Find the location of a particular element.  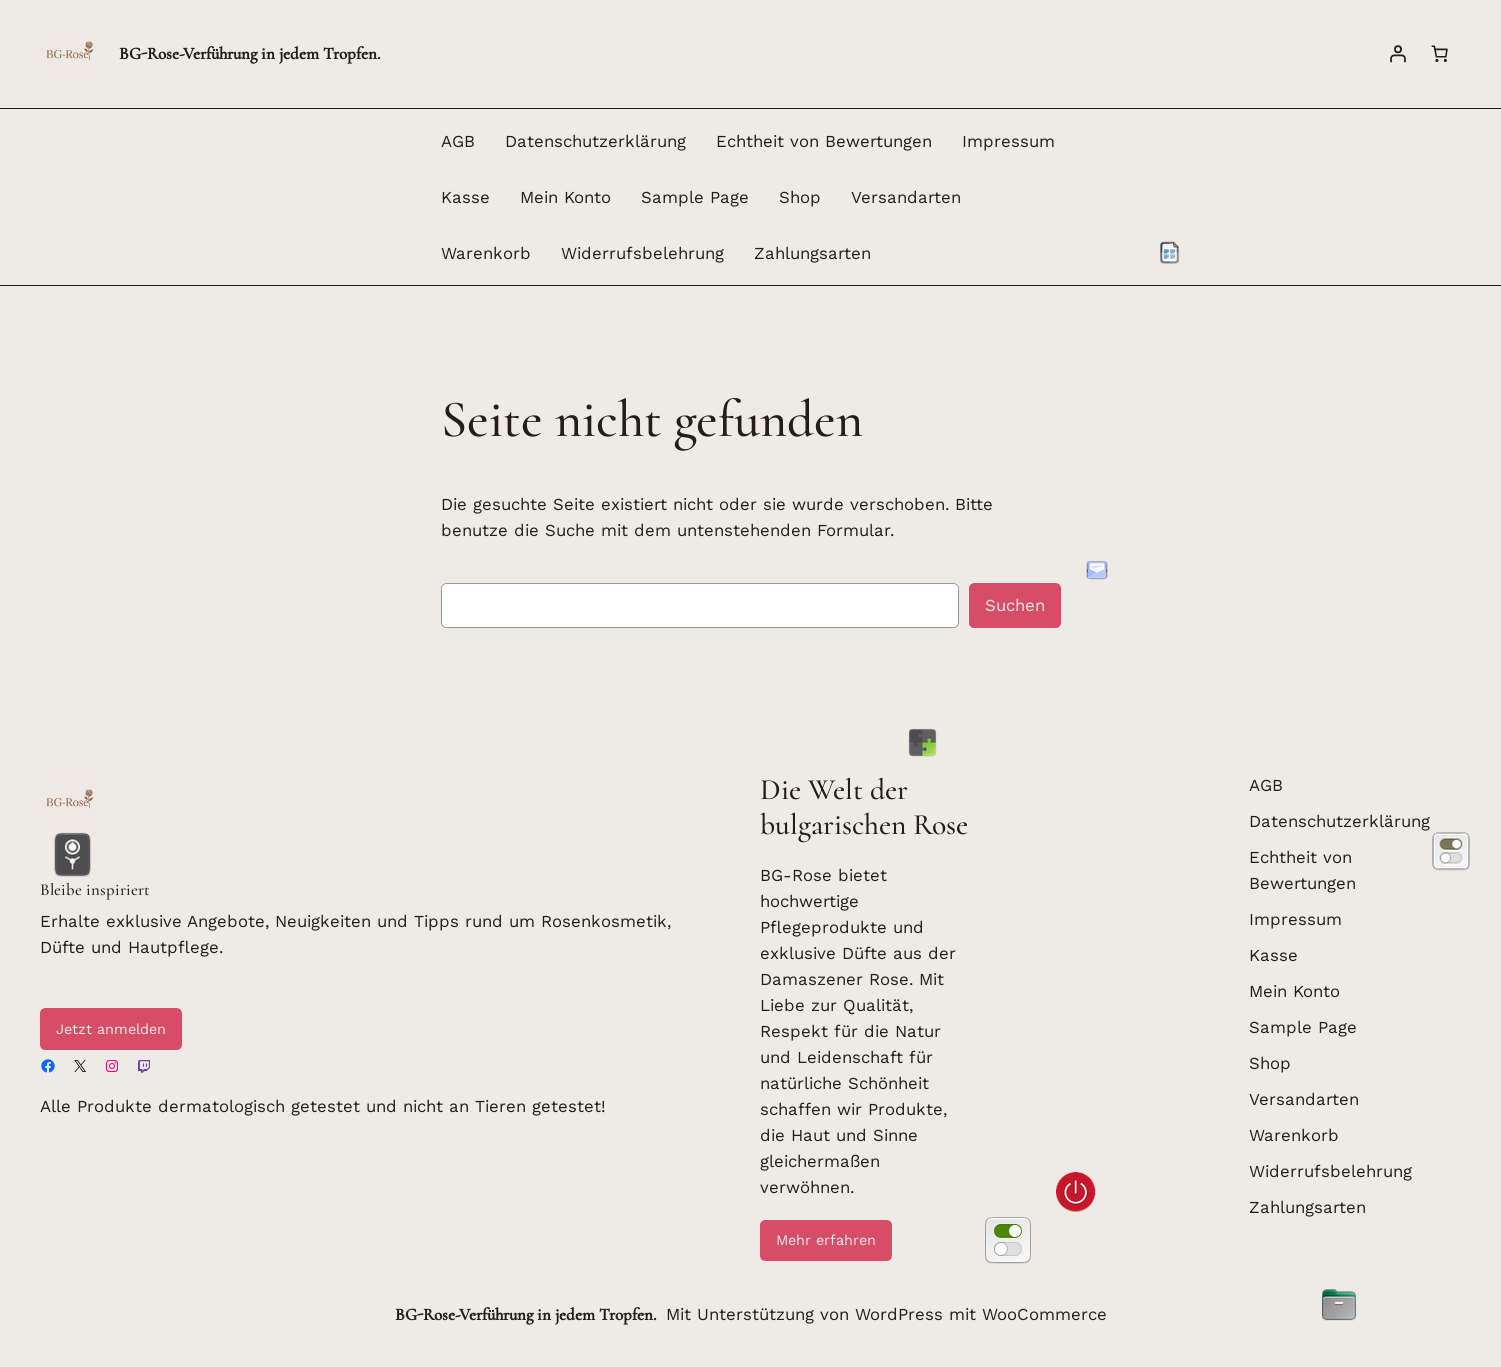

open system tweaks or settings customization is located at coordinates (1008, 1240).